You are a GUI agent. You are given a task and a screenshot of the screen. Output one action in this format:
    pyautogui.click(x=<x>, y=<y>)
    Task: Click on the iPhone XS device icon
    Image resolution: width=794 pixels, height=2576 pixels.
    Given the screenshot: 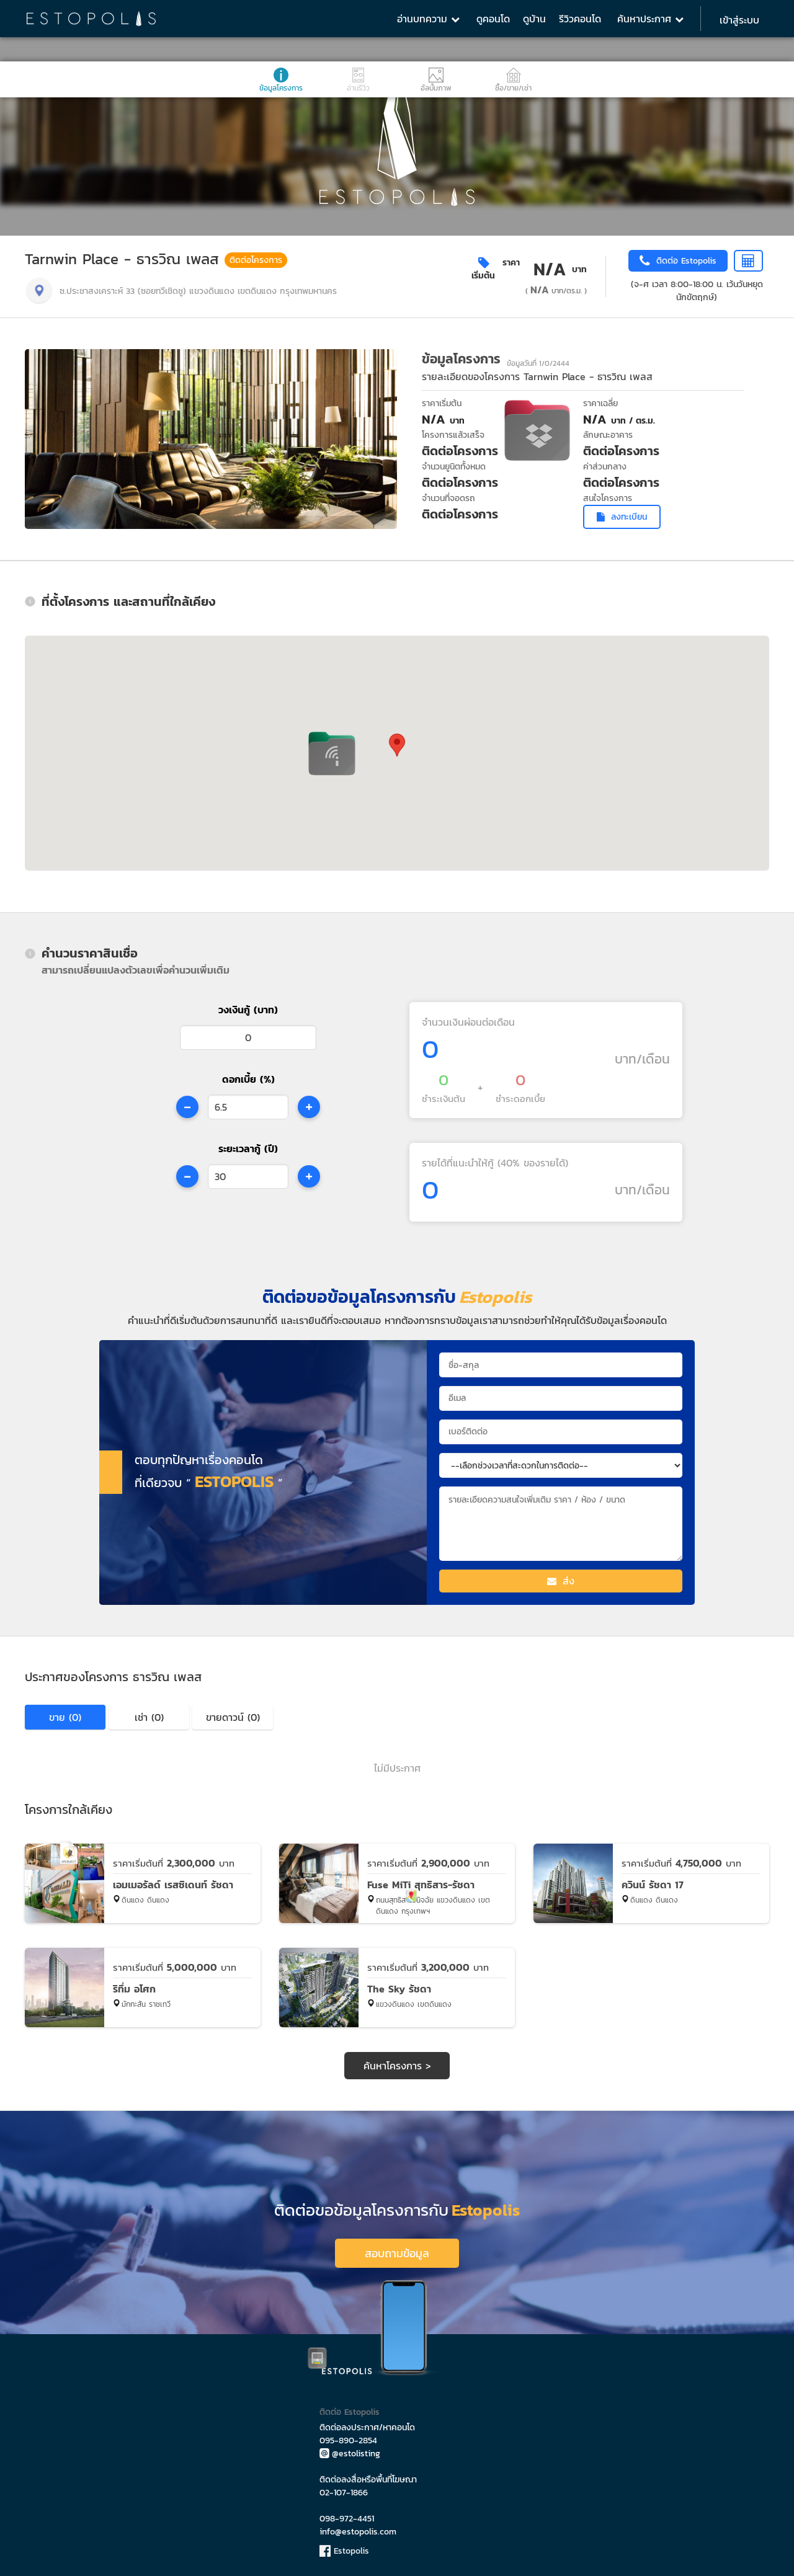 What is the action you would take?
    pyautogui.click(x=404, y=2328)
    